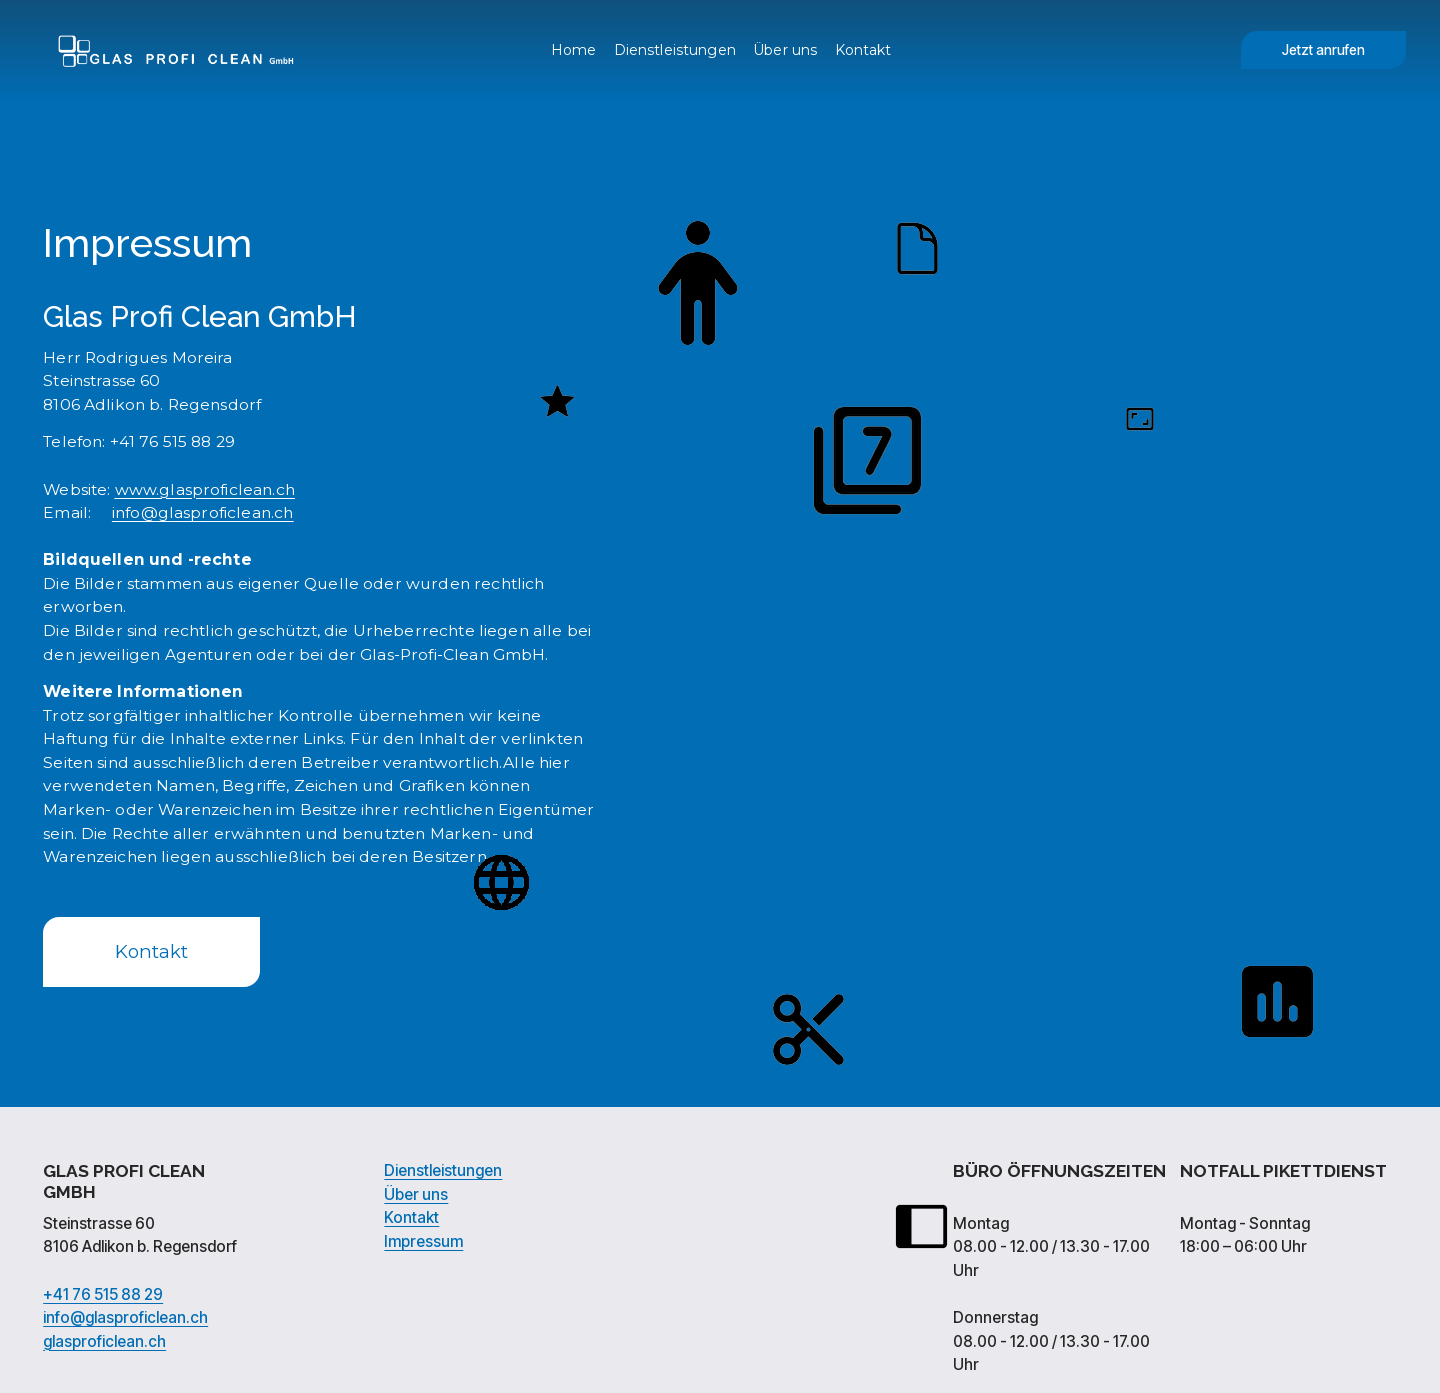 This screenshot has height=1393, width=1440. I want to click on add item to favorites, so click(557, 401).